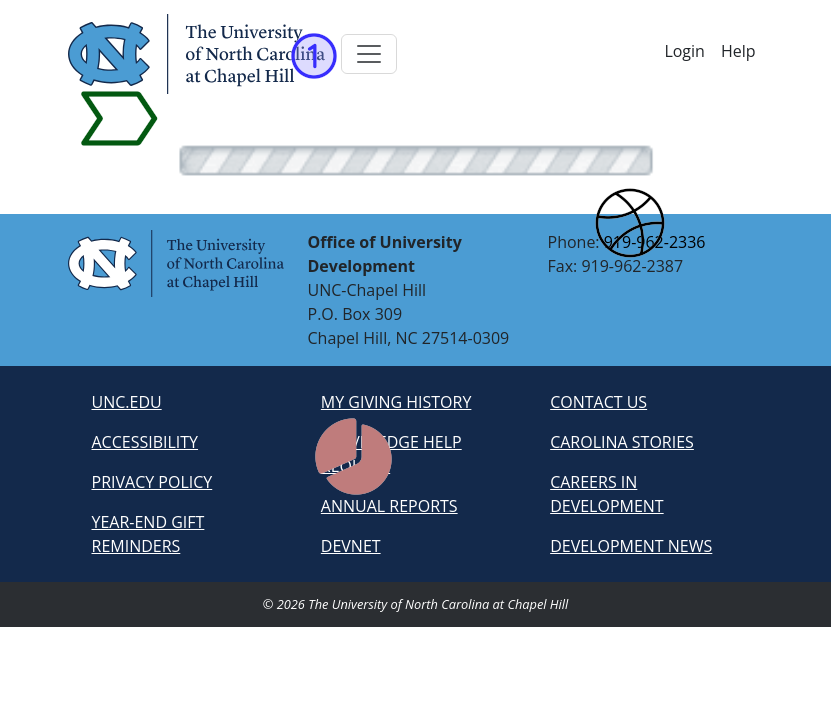  What do you see at coordinates (353, 456) in the screenshot?
I see `view analytics or statistics` at bounding box center [353, 456].